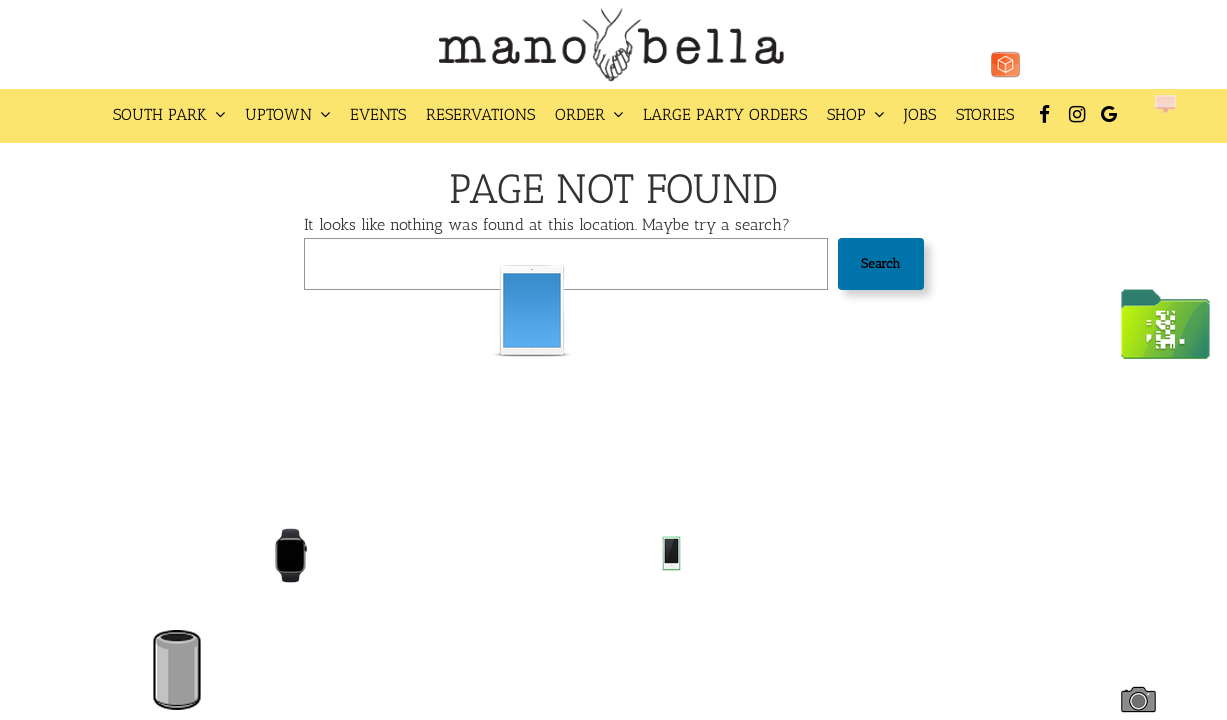 The width and height of the screenshot is (1227, 720). What do you see at coordinates (1165, 326) in the screenshot?
I see `open your GameJolt games folder` at bounding box center [1165, 326].